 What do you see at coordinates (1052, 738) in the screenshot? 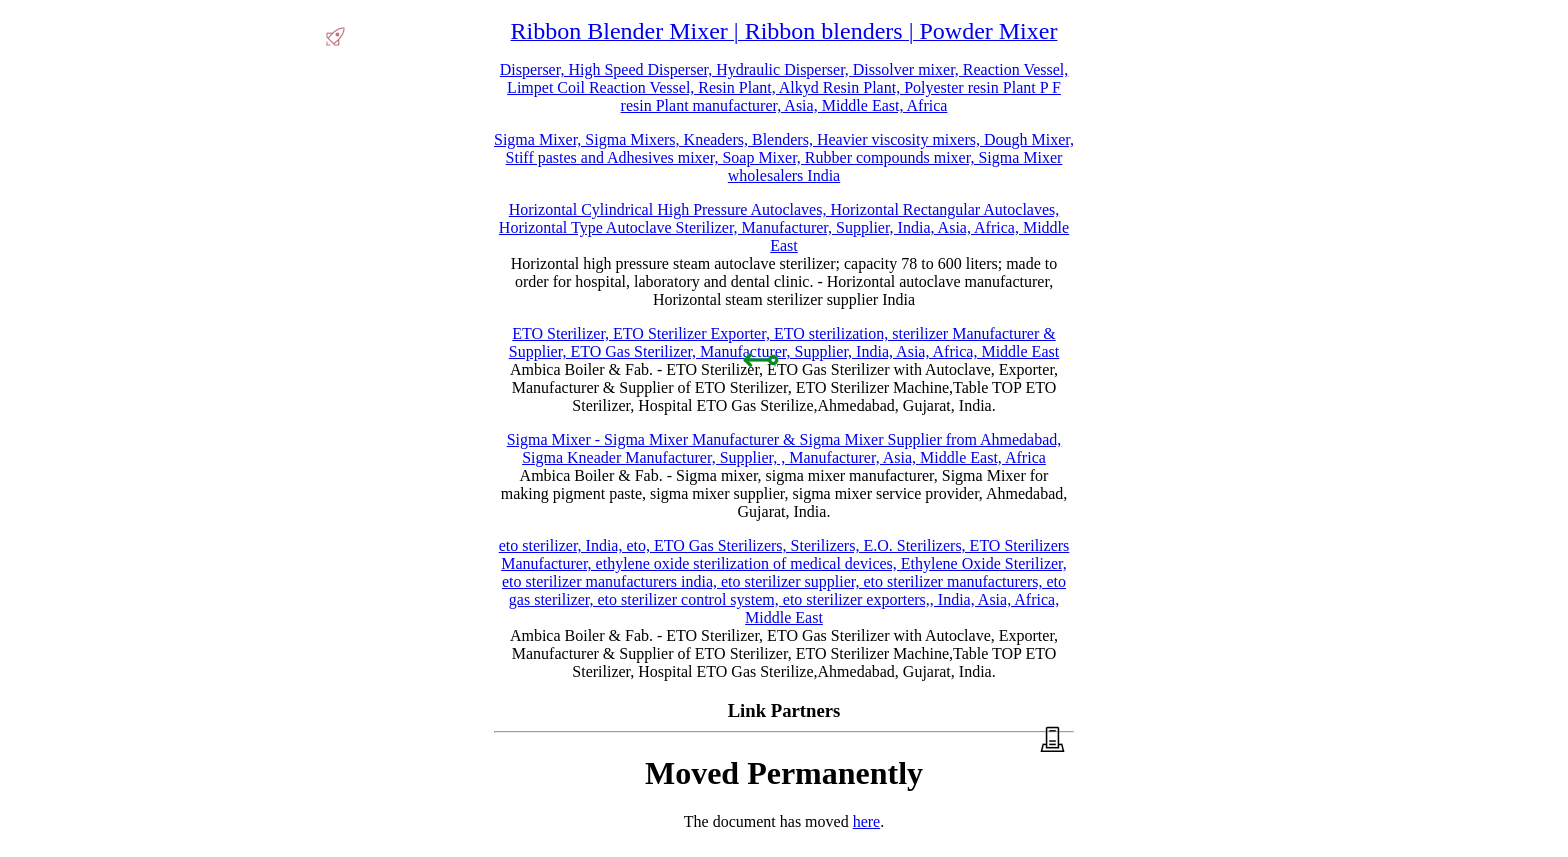
I see `view server environment settings` at bounding box center [1052, 738].